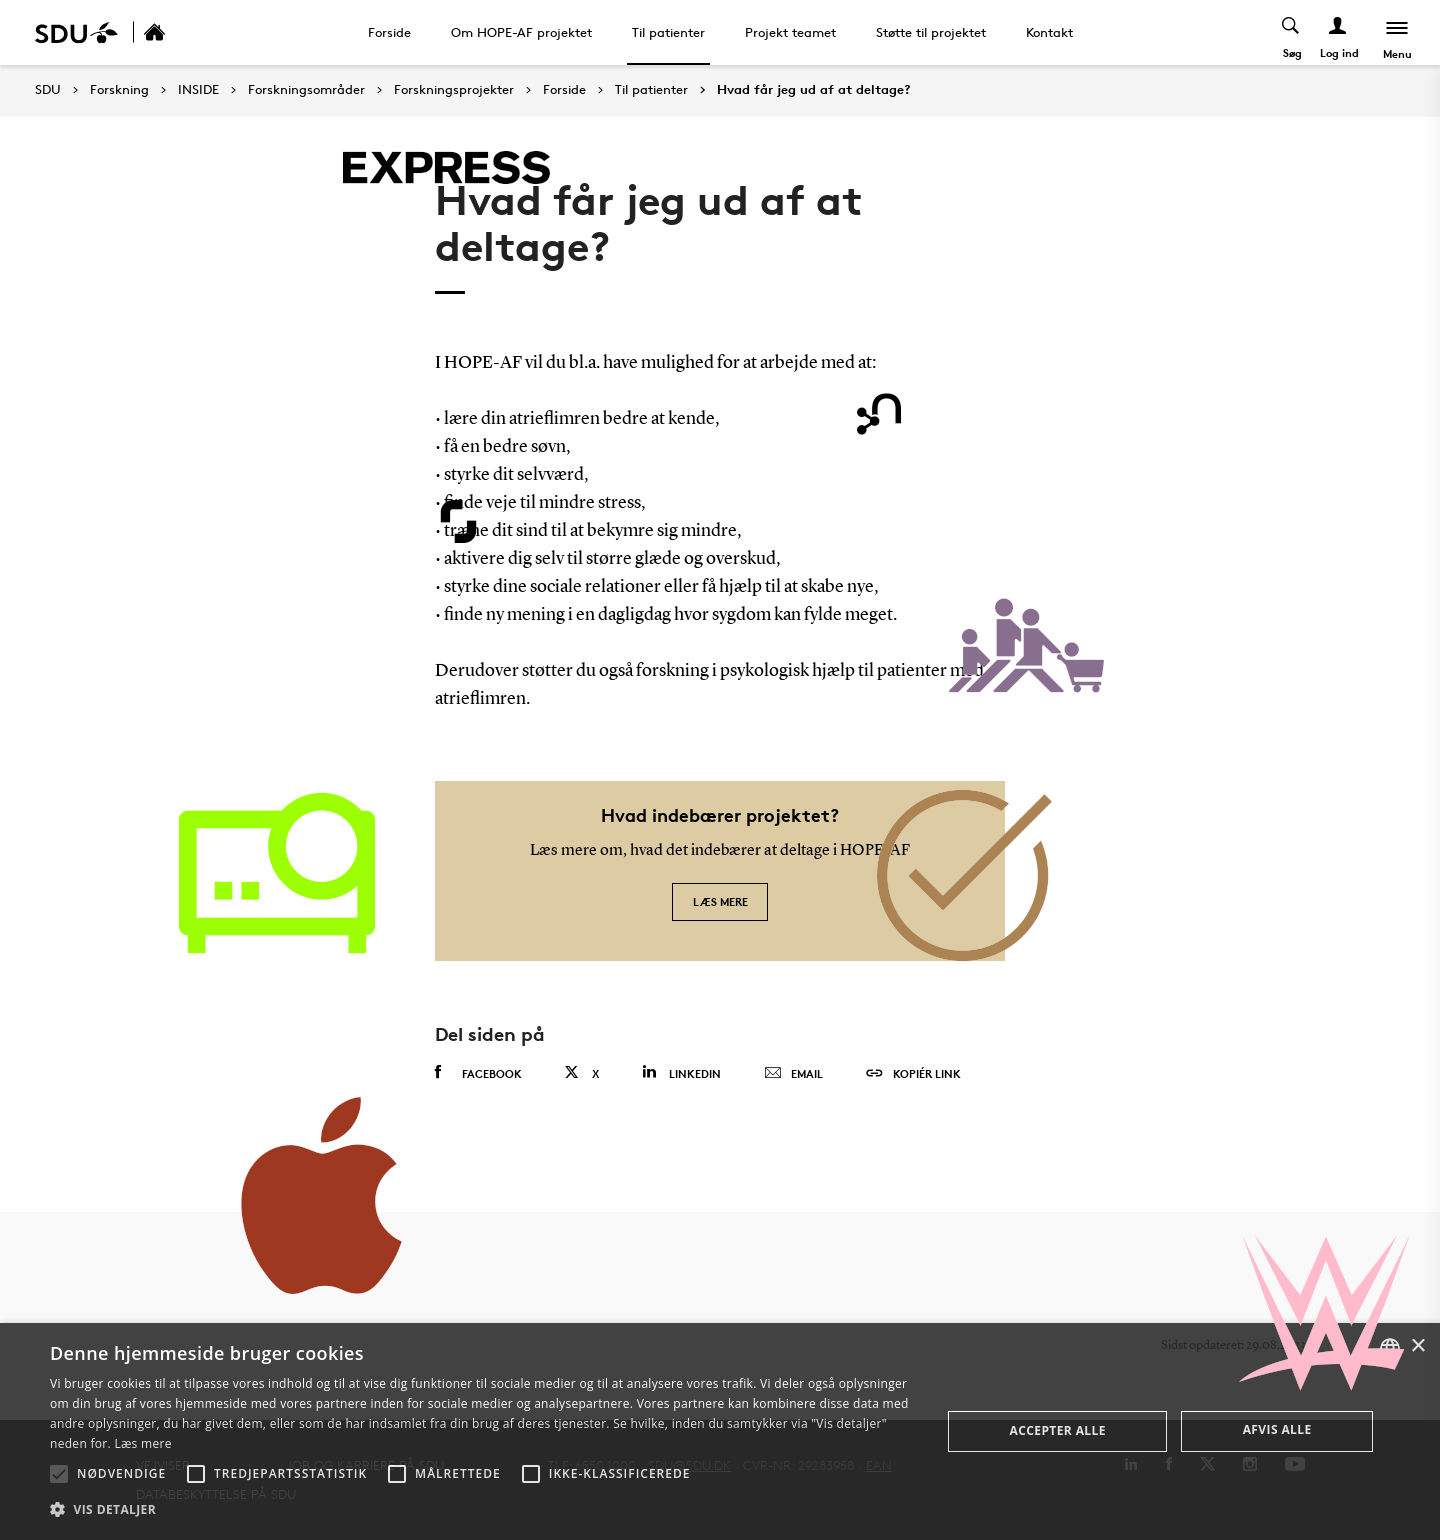 This screenshot has width=1440, height=1540. Describe the element at coordinates (879, 414) in the screenshot. I see `neo4j graph database logo` at that location.